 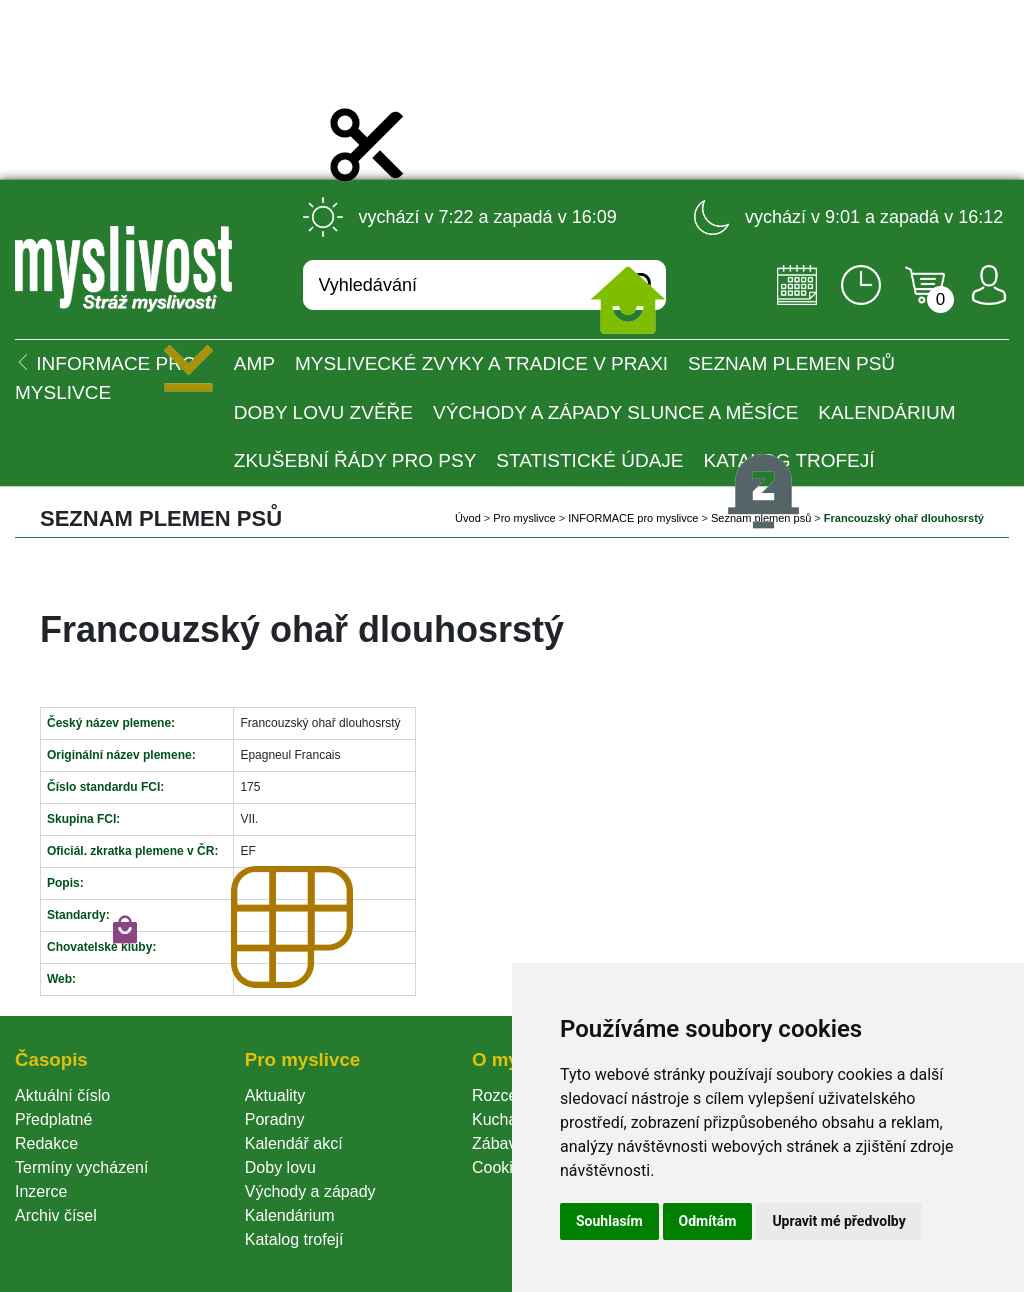 I want to click on snooze notifications temporarily, so click(x=763, y=489).